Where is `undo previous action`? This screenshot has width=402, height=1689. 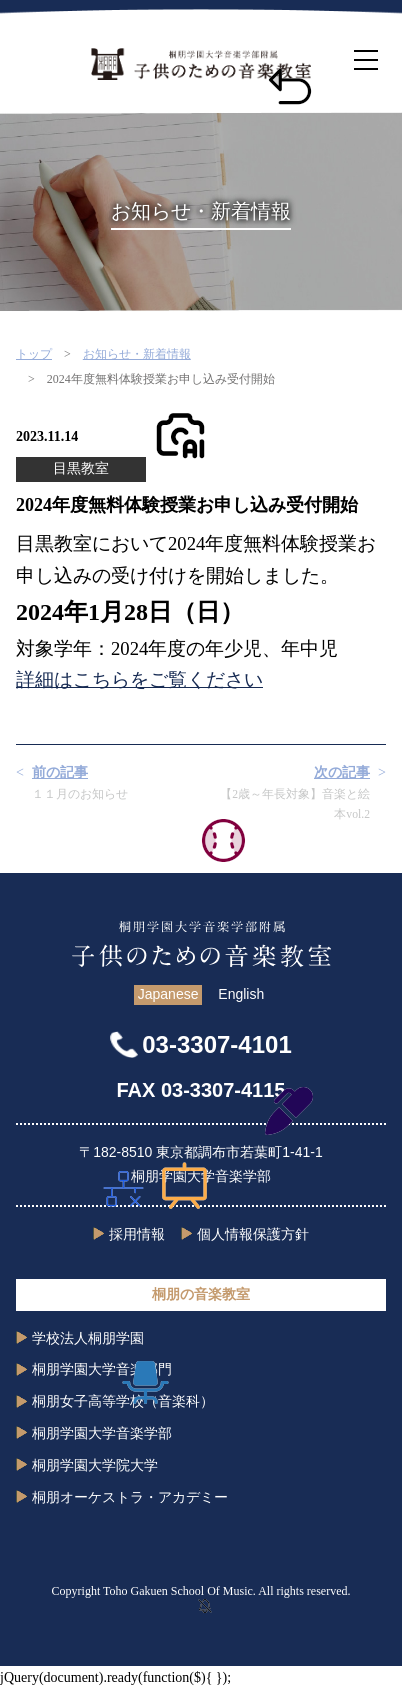 undo previous action is located at coordinates (290, 88).